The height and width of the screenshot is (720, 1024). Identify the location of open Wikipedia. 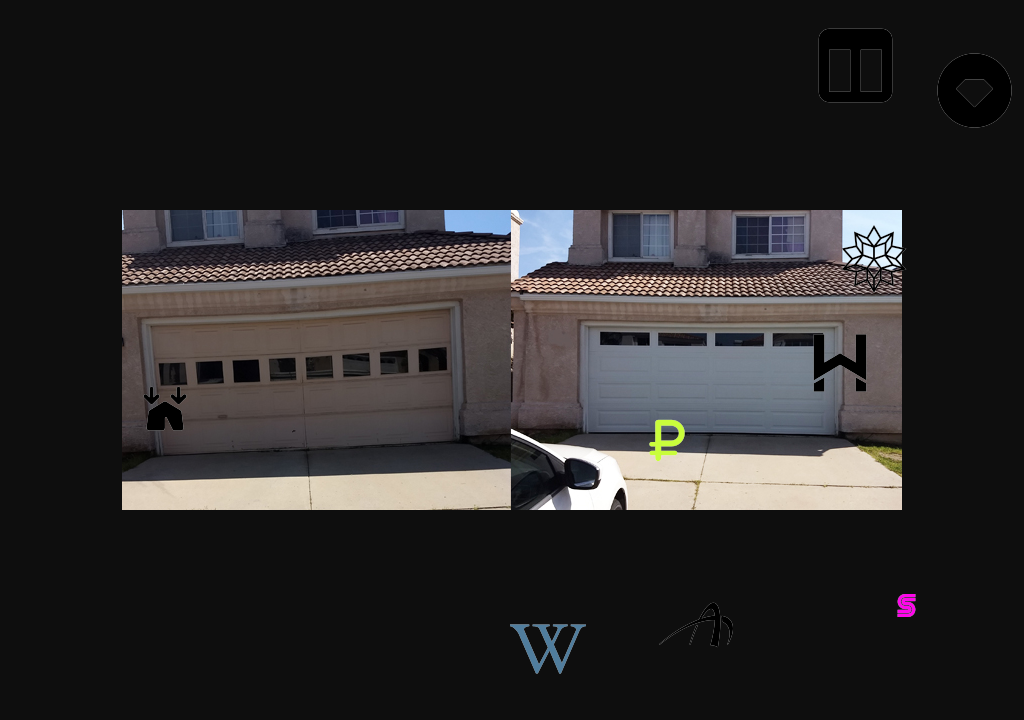
(548, 649).